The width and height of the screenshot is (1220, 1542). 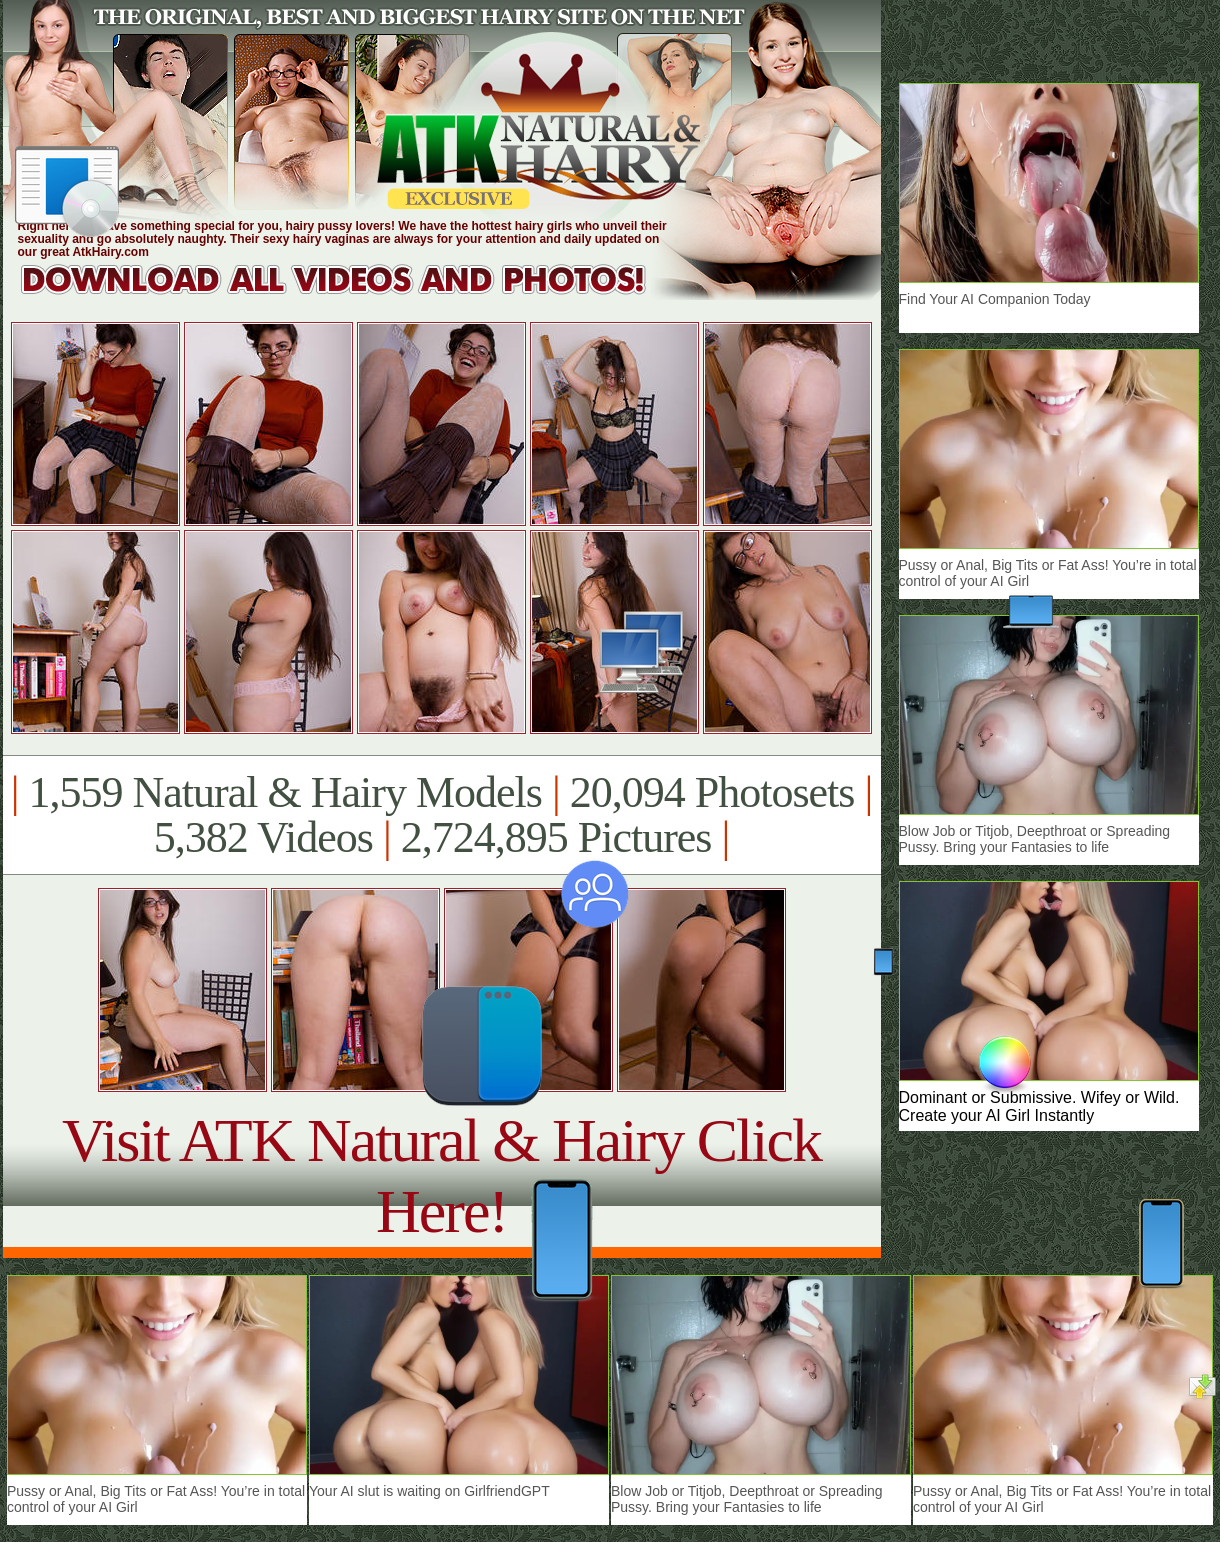 What do you see at coordinates (482, 1046) in the screenshot?
I see `open Rectangle window management app` at bounding box center [482, 1046].